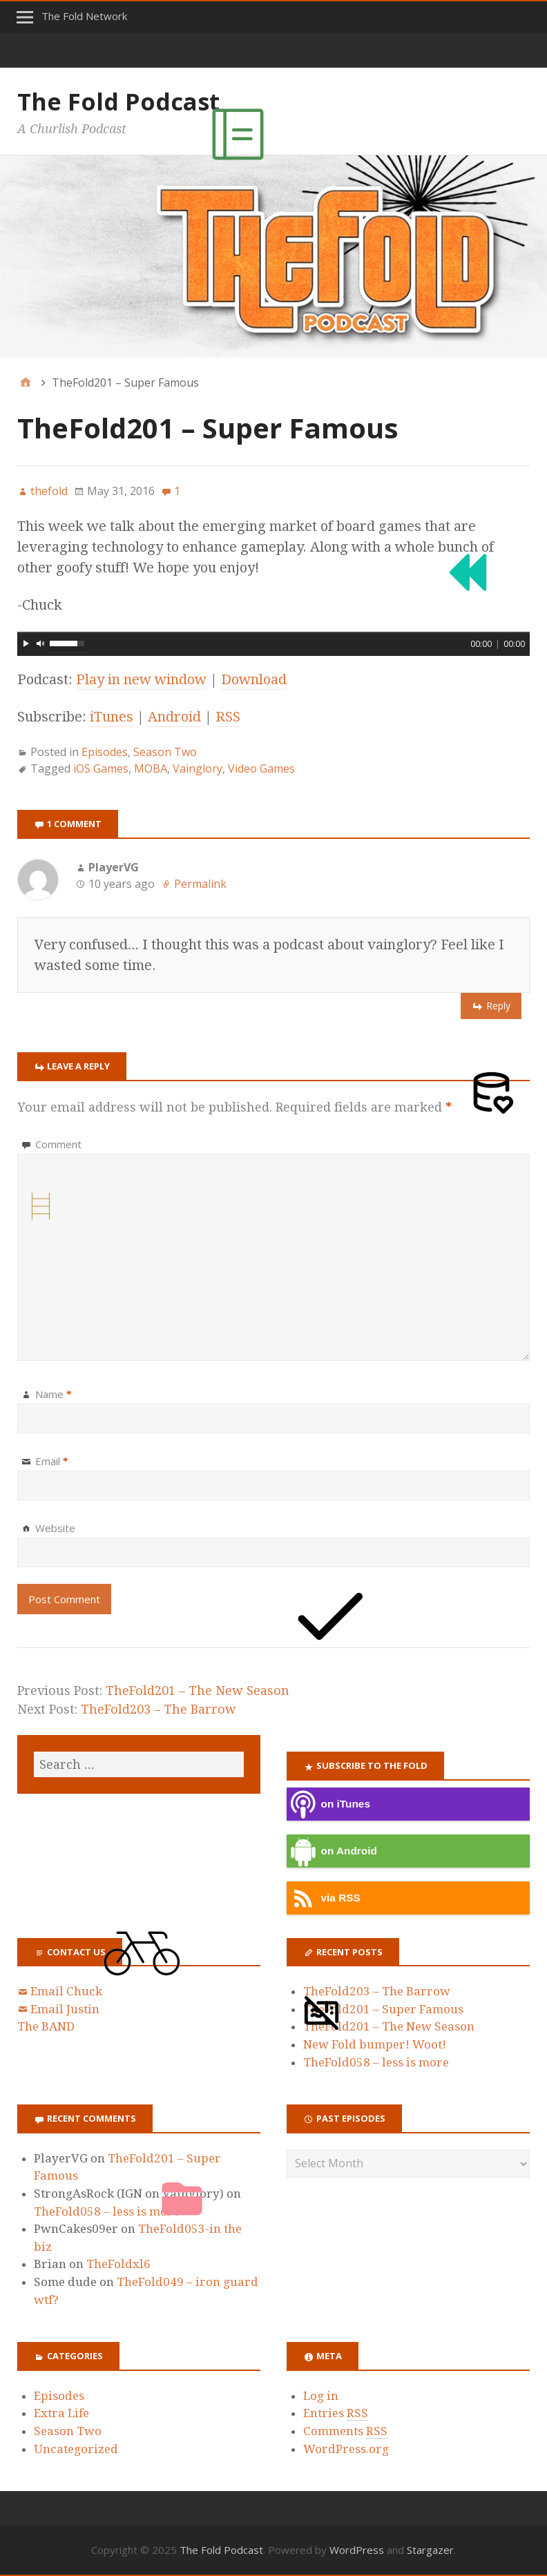 The width and height of the screenshot is (547, 2576). I want to click on access a closed or collapsed folder, so click(182, 2200).